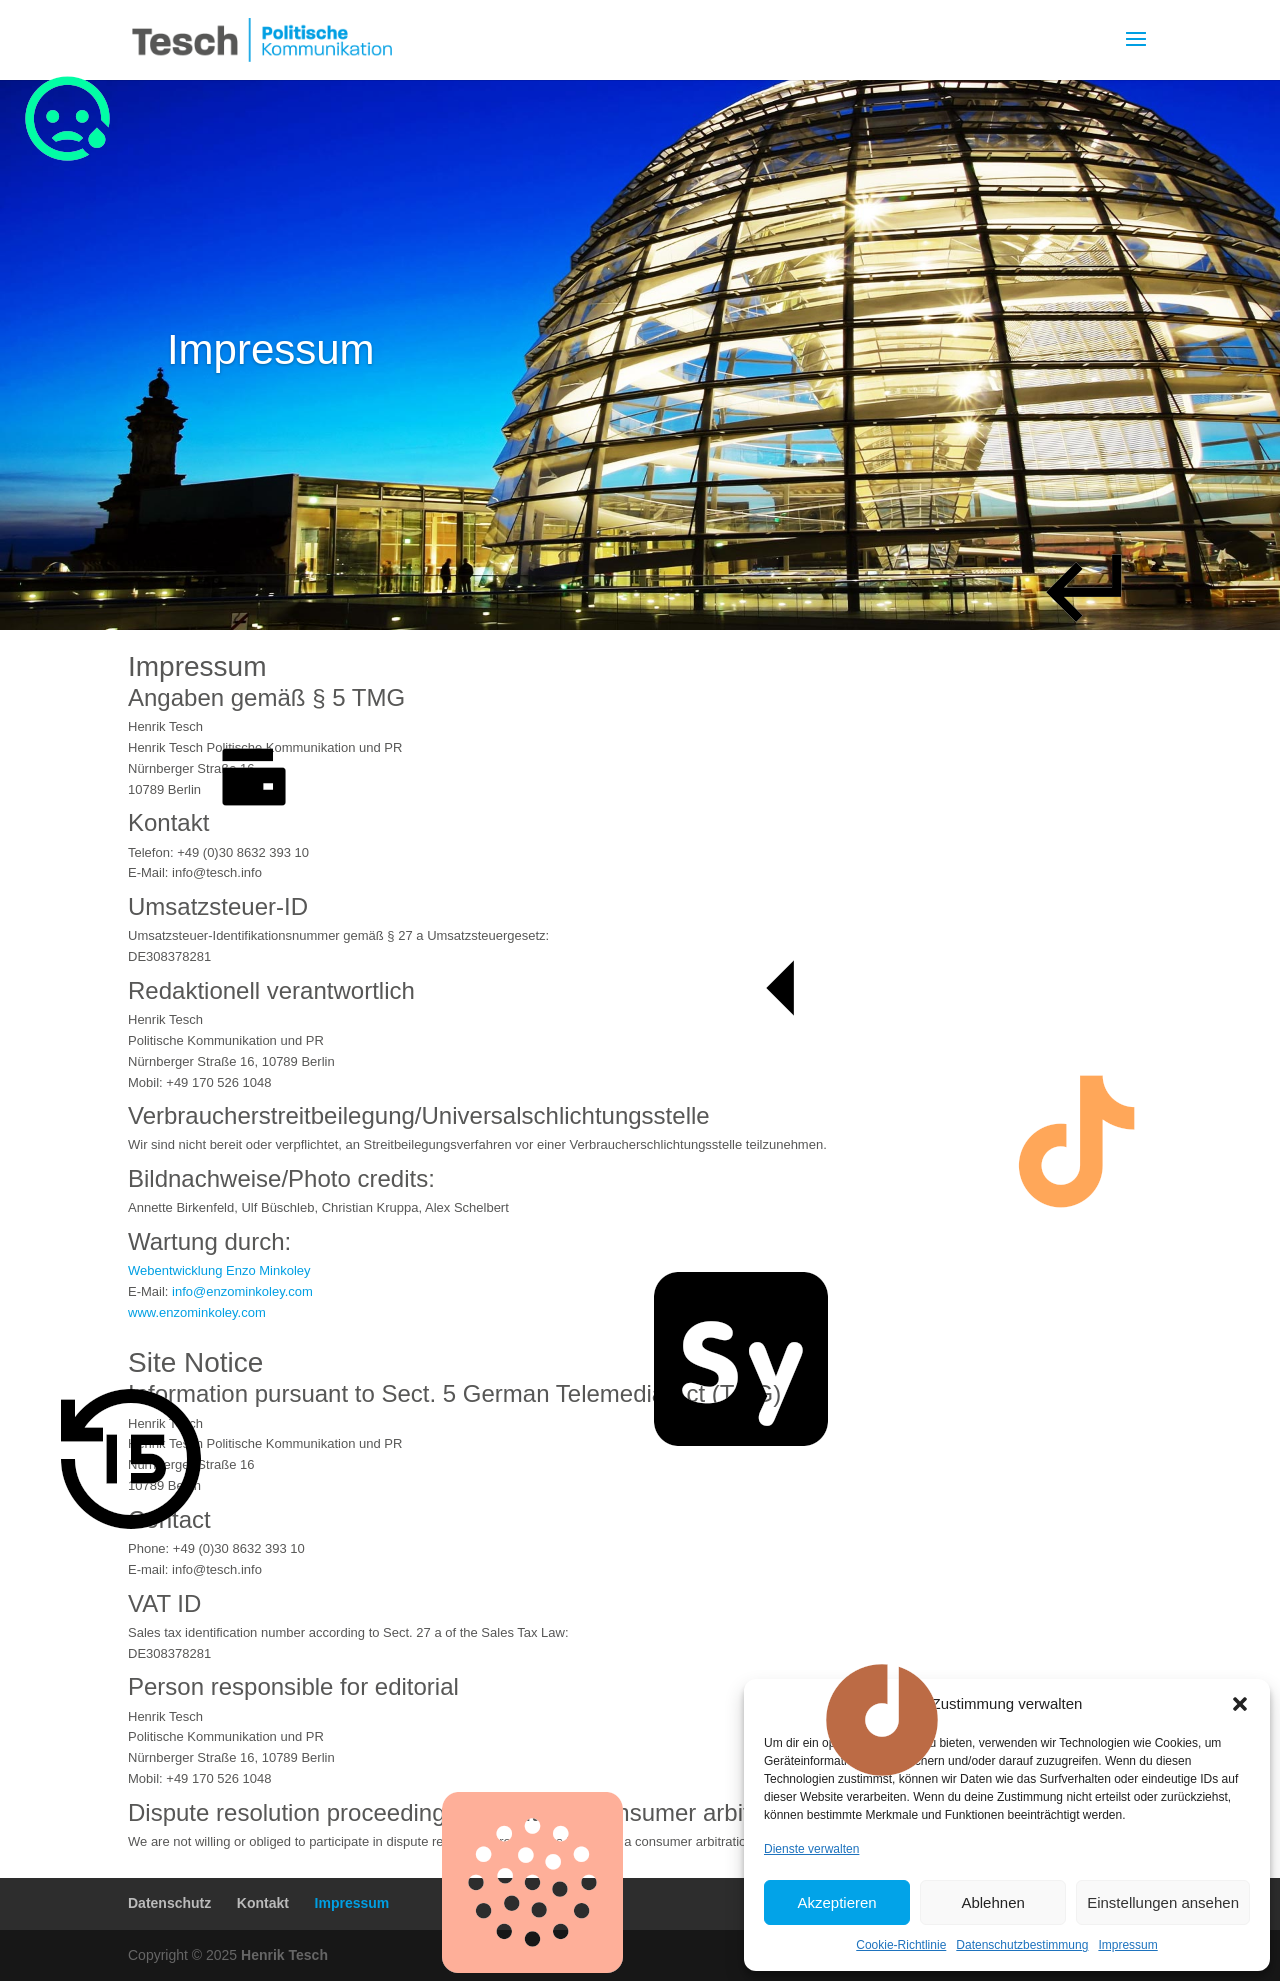 The width and height of the screenshot is (1280, 1981). What do you see at coordinates (1076, 1141) in the screenshot?
I see `open tiktok app` at bounding box center [1076, 1141].